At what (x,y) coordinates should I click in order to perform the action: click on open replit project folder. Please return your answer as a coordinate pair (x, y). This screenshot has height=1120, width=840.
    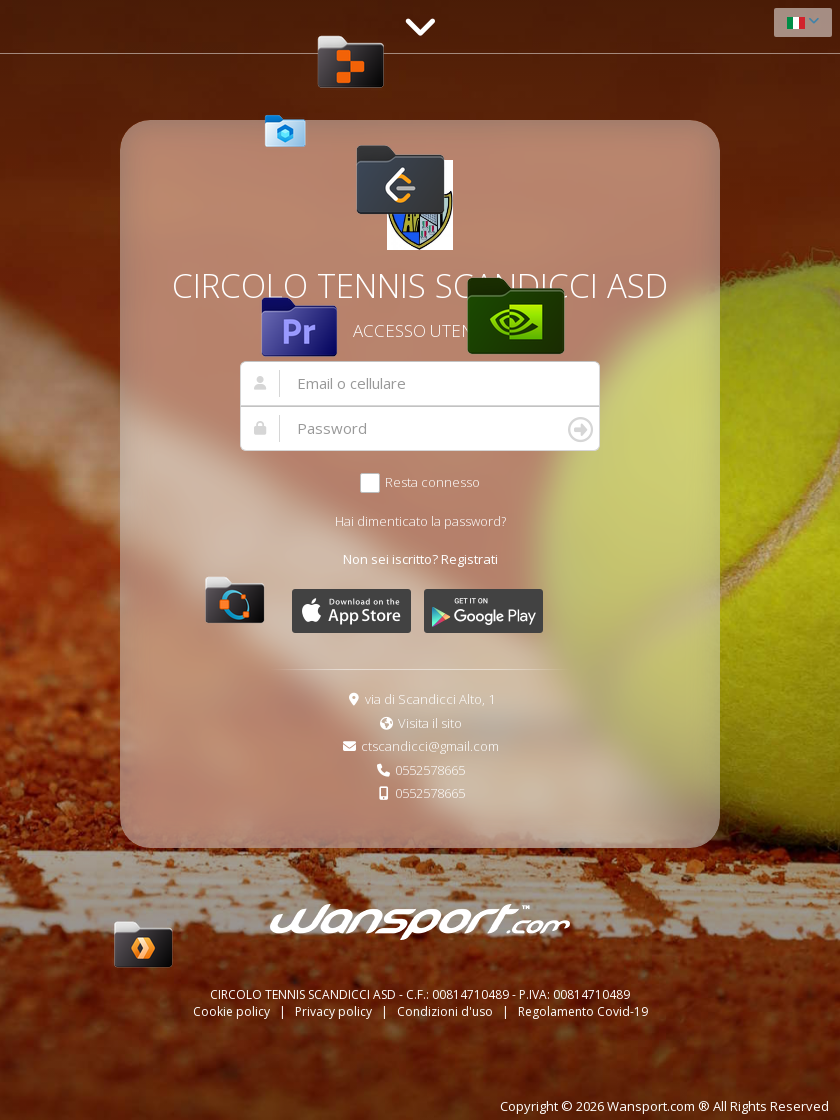
    Looking at the image, I should click on (350, 63).